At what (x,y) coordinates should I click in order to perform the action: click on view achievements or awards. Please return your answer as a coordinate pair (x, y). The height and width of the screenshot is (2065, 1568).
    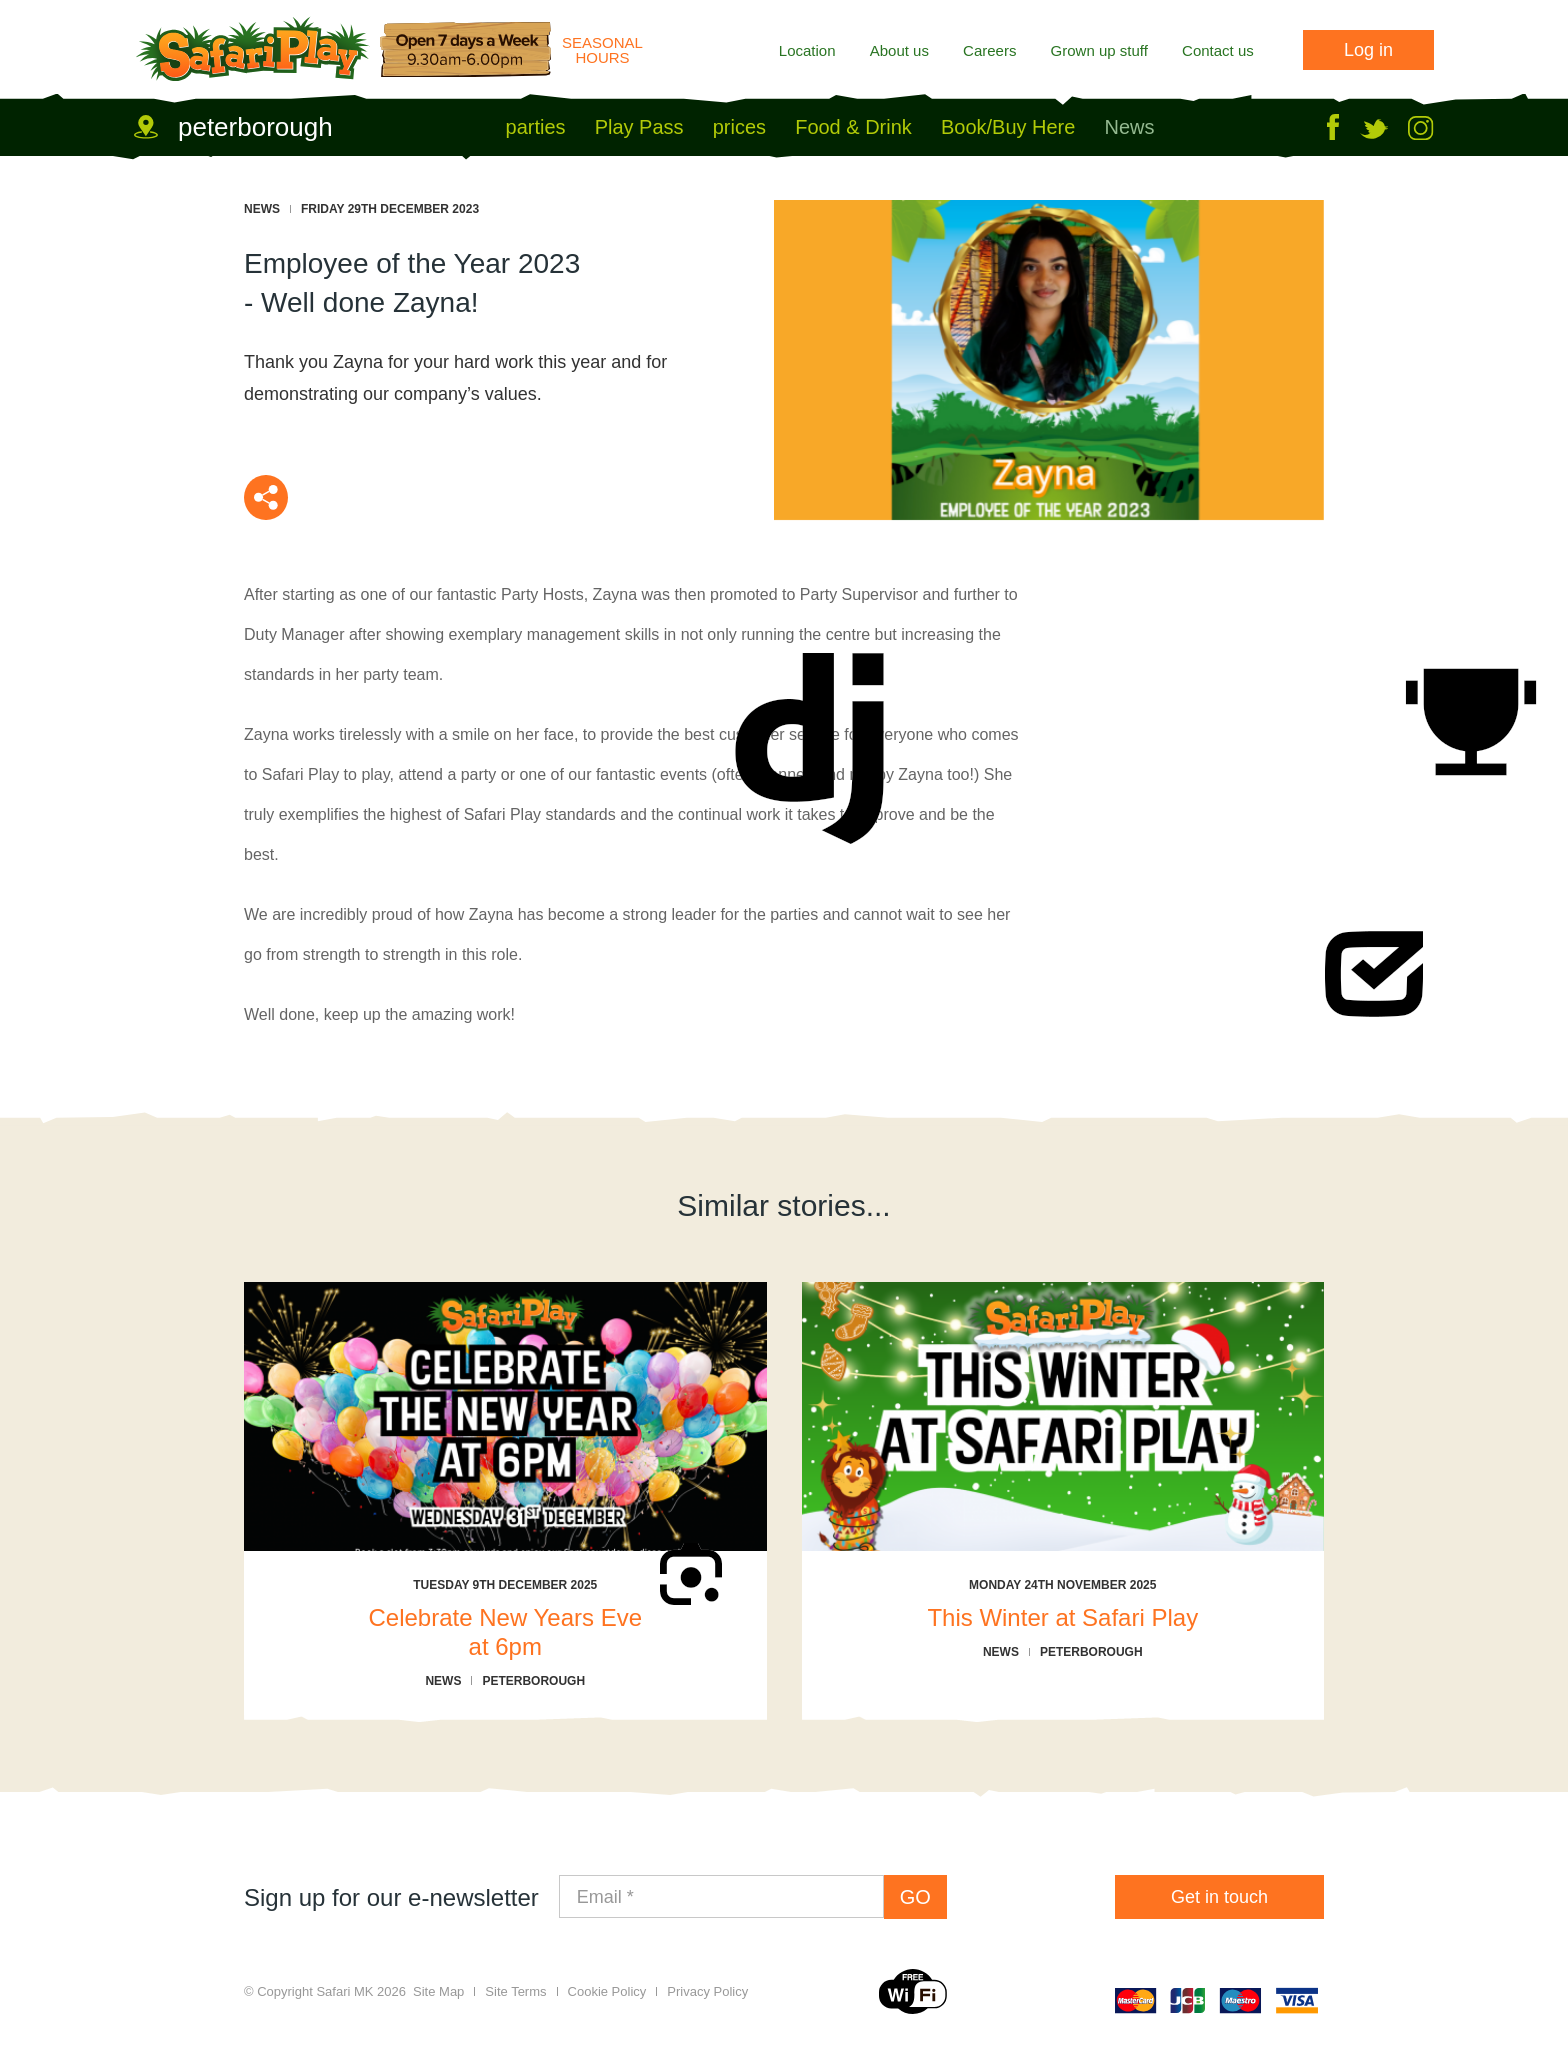
    Looking at the image, I should click on (1471, 722).